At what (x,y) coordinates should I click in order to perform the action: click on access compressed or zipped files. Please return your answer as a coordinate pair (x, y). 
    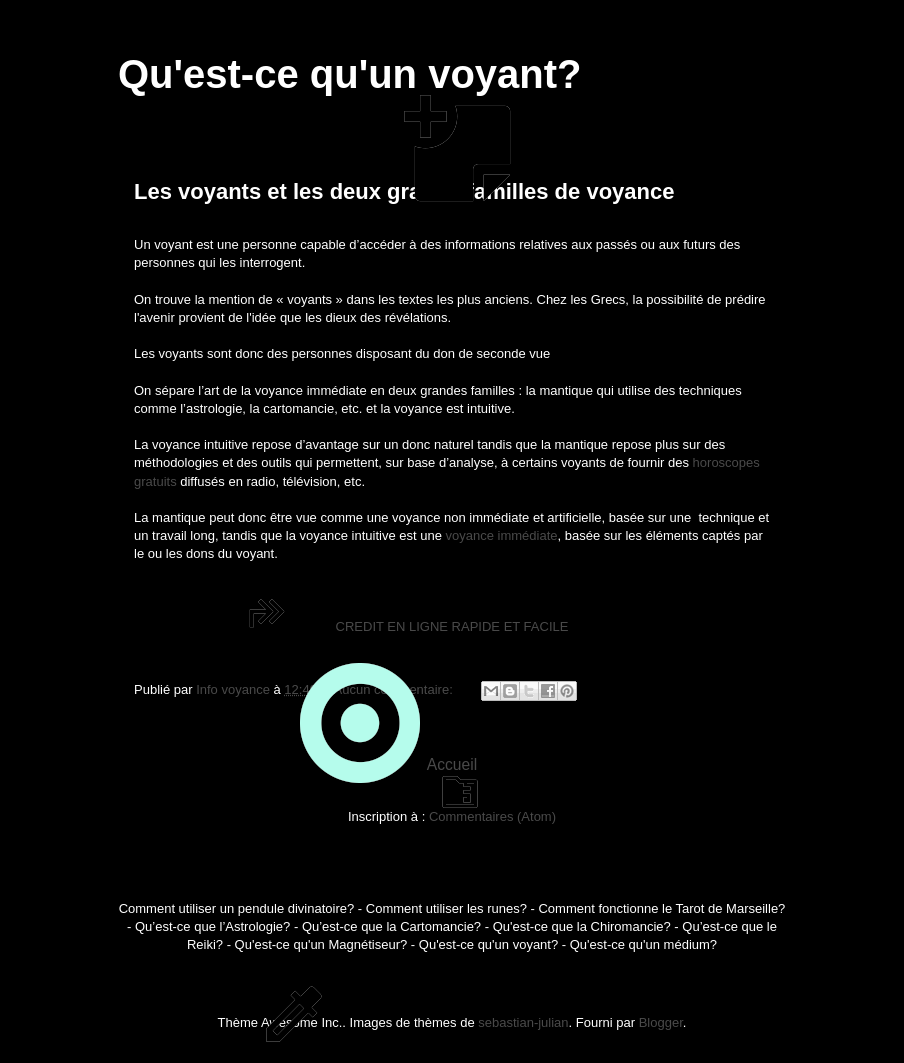
    Looking at the image, I should click on (460, 792).